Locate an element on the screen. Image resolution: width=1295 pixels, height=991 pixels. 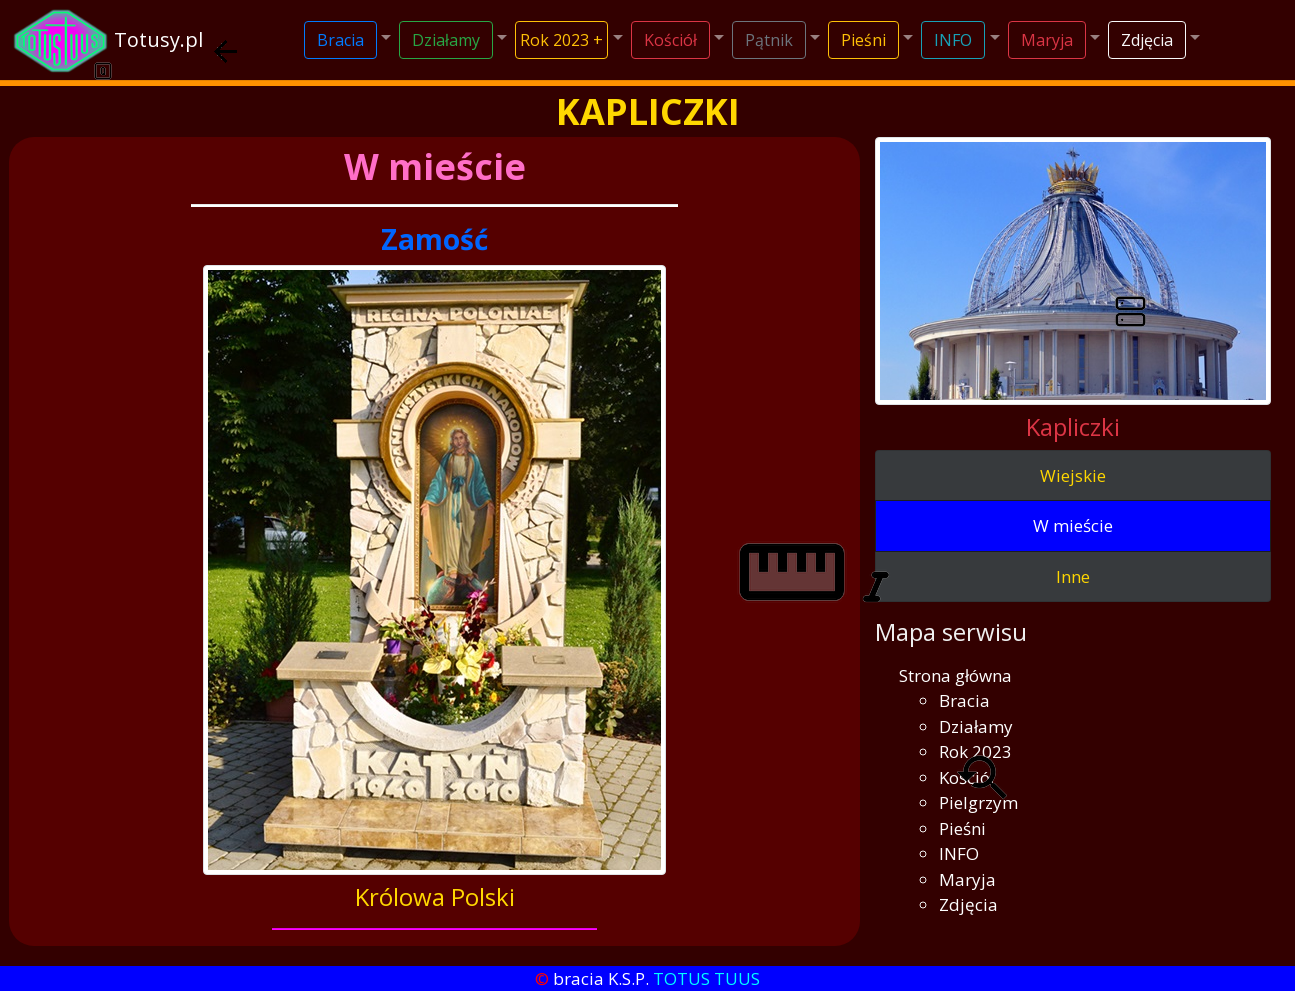
redo or retry a search is located at coordinates (982, 778).